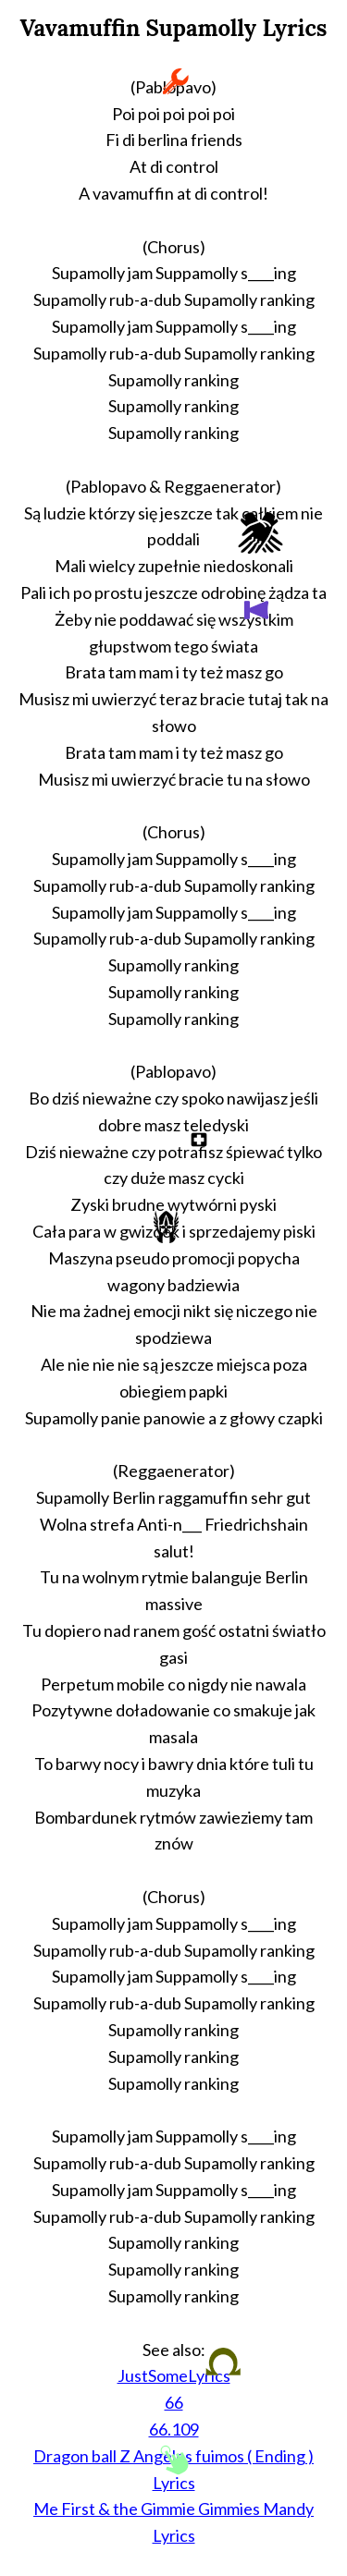  What do you see at coordinates (256, 610) in the screenshot?
I see `go to previous track or media` at bounding box center [256, 610].